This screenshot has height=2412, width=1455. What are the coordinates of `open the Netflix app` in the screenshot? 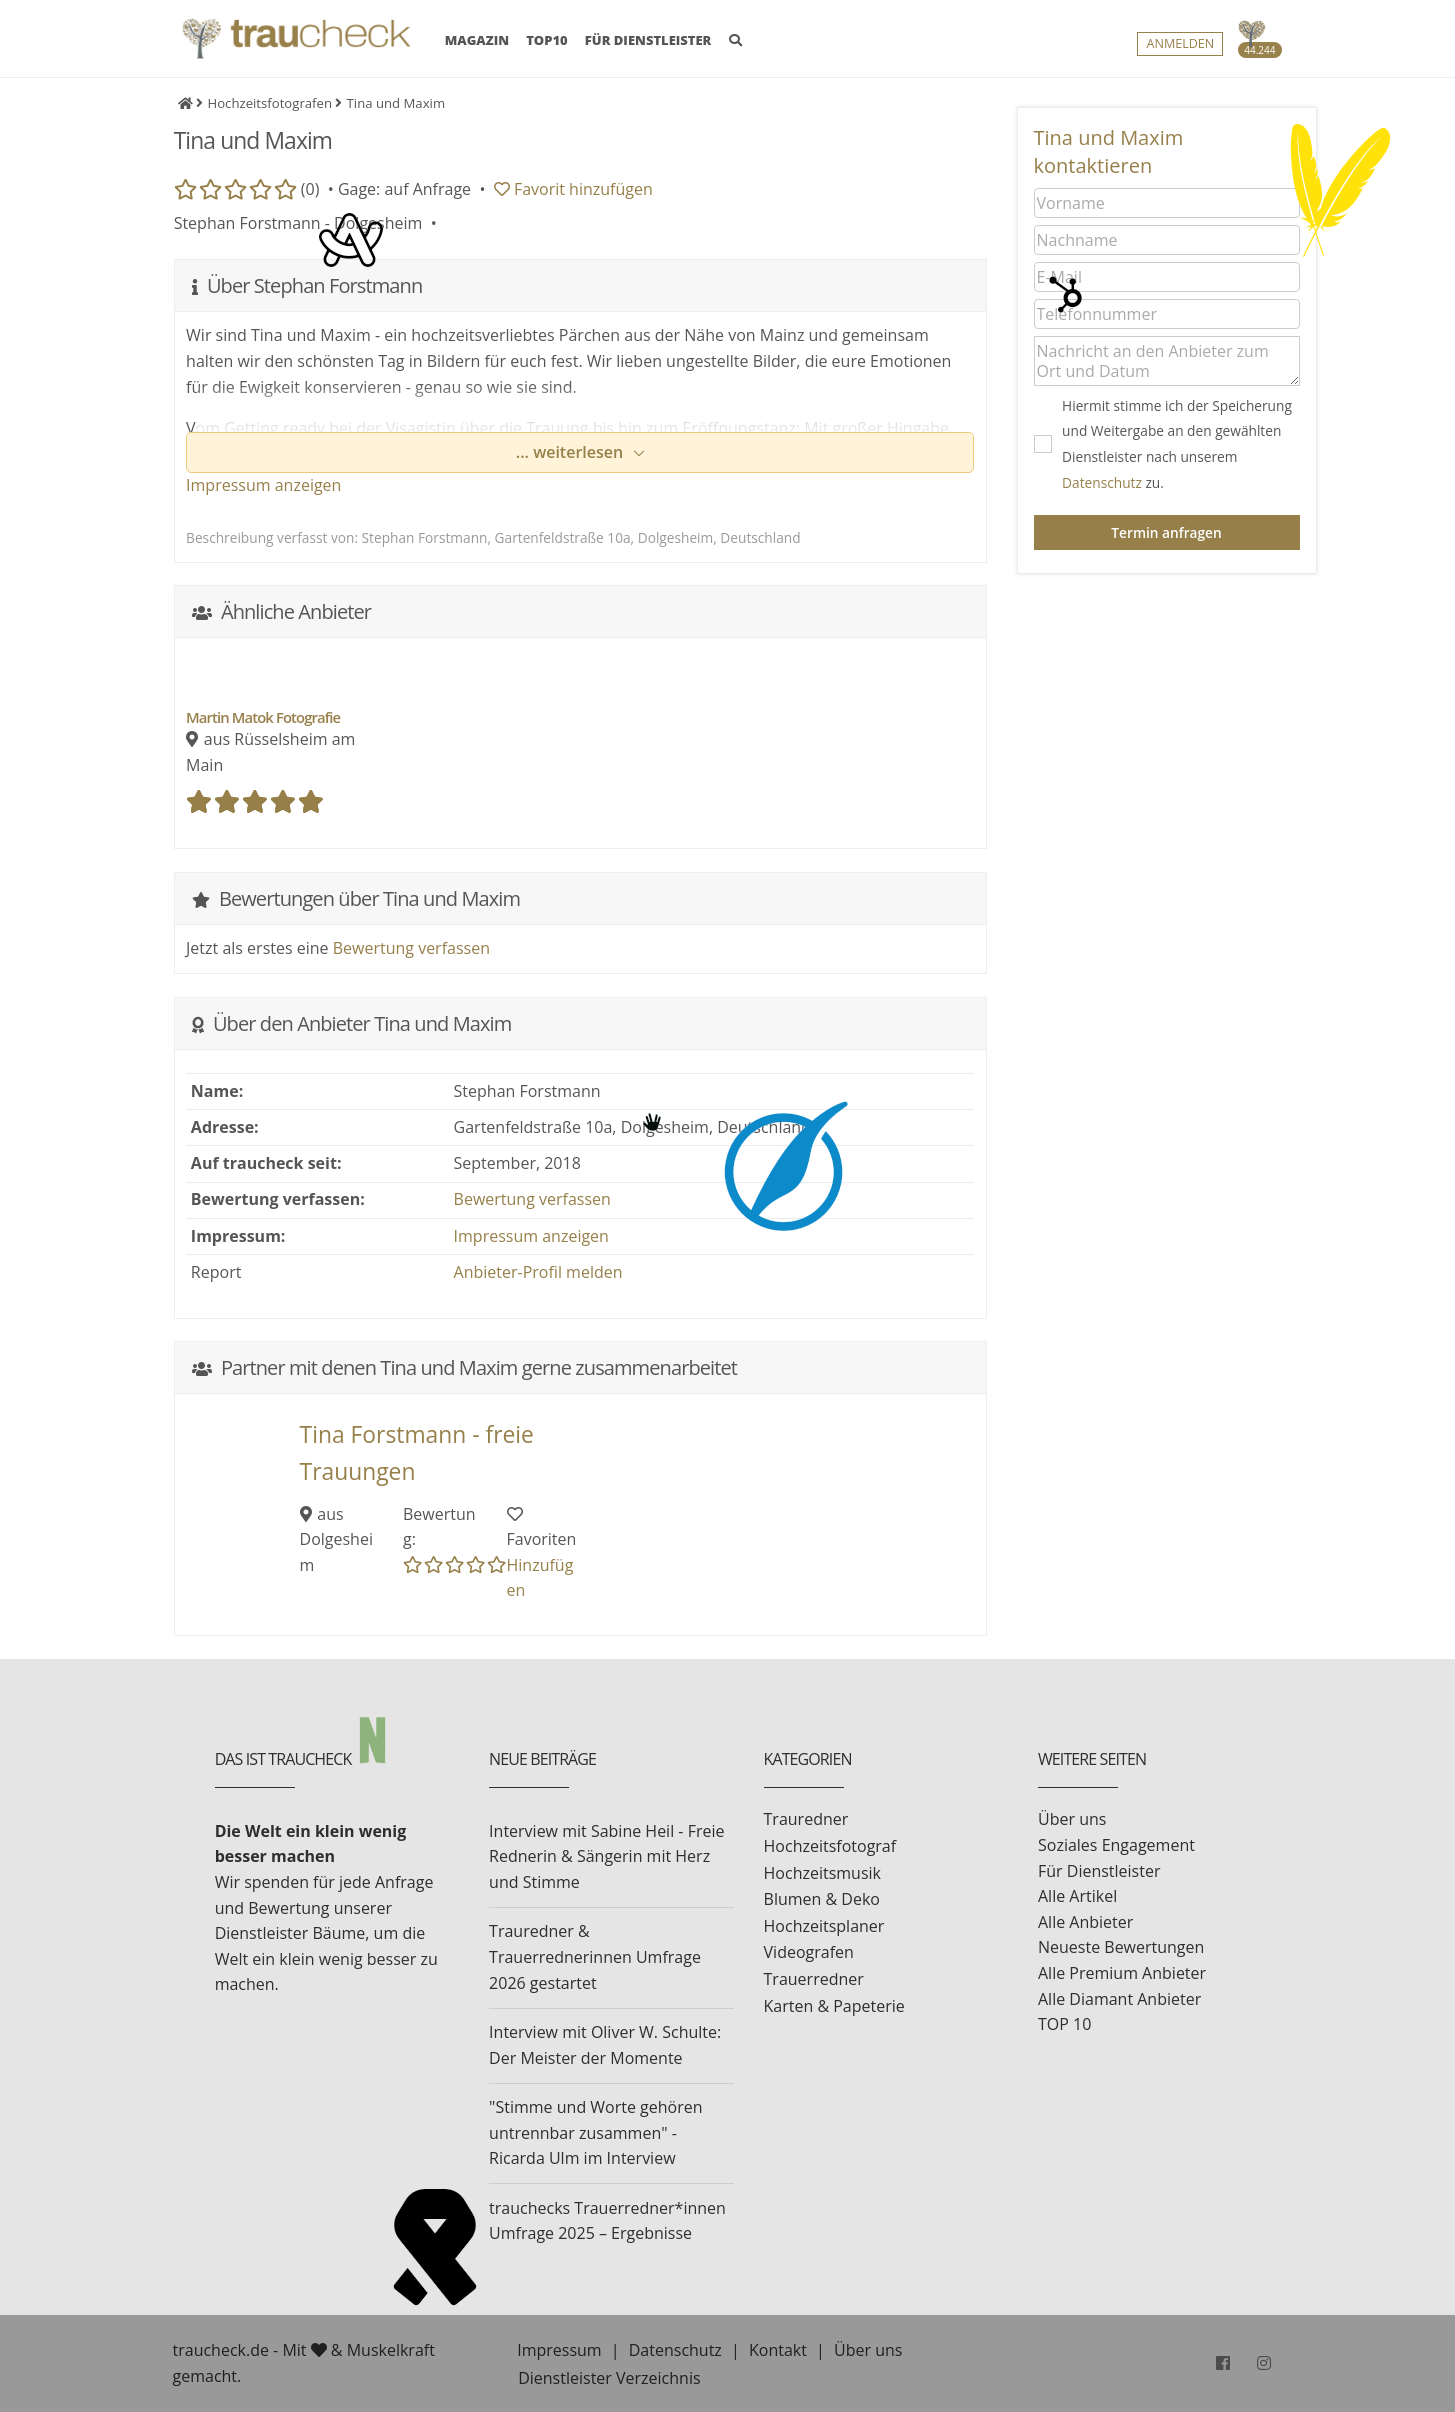 It's located at (372, 1740).